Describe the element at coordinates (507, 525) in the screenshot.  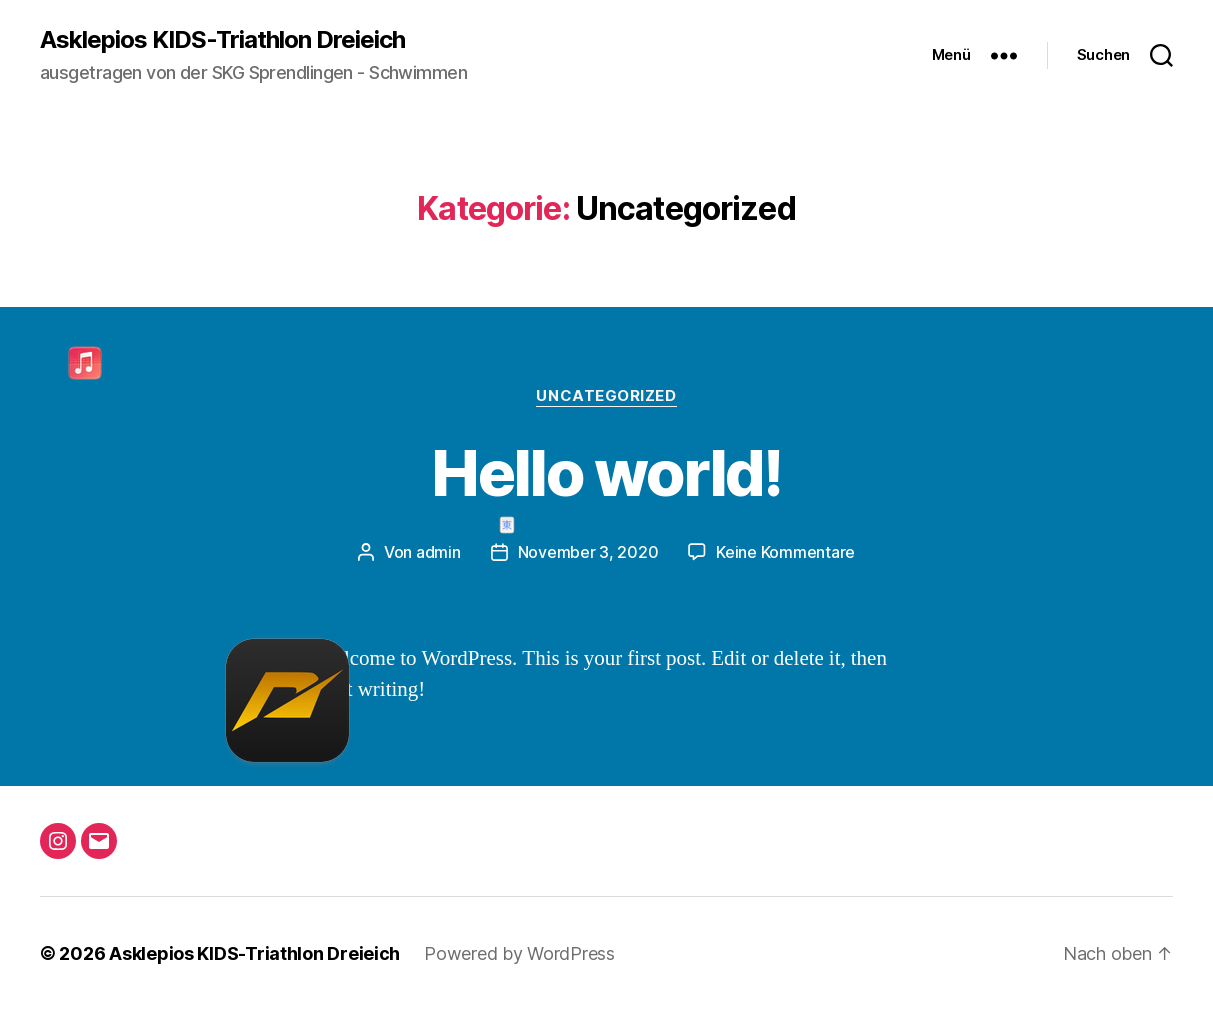
I see `launch gnome mahjongg tile matching game` at that location.